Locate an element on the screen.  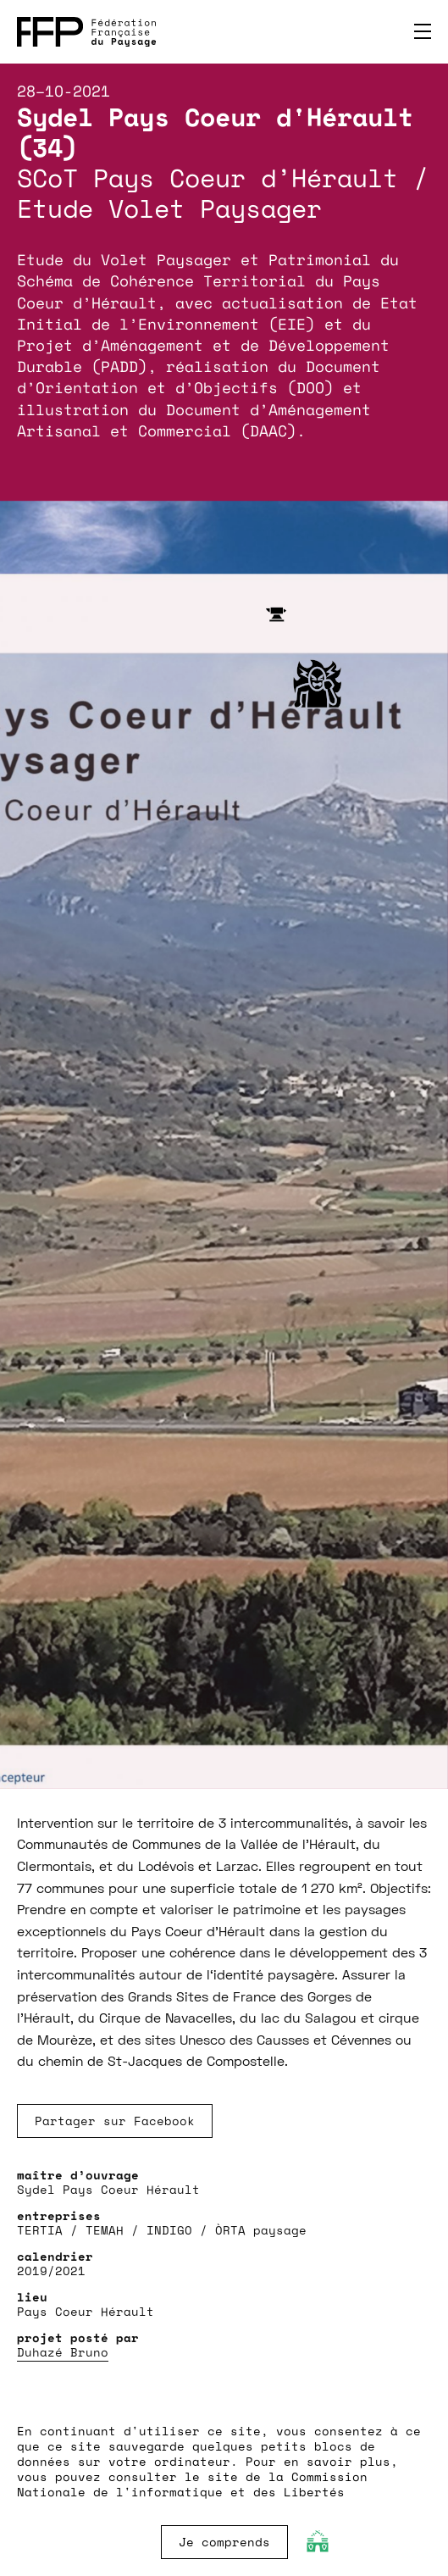
access military or troop buildings is located at coordinates (318, 2541).